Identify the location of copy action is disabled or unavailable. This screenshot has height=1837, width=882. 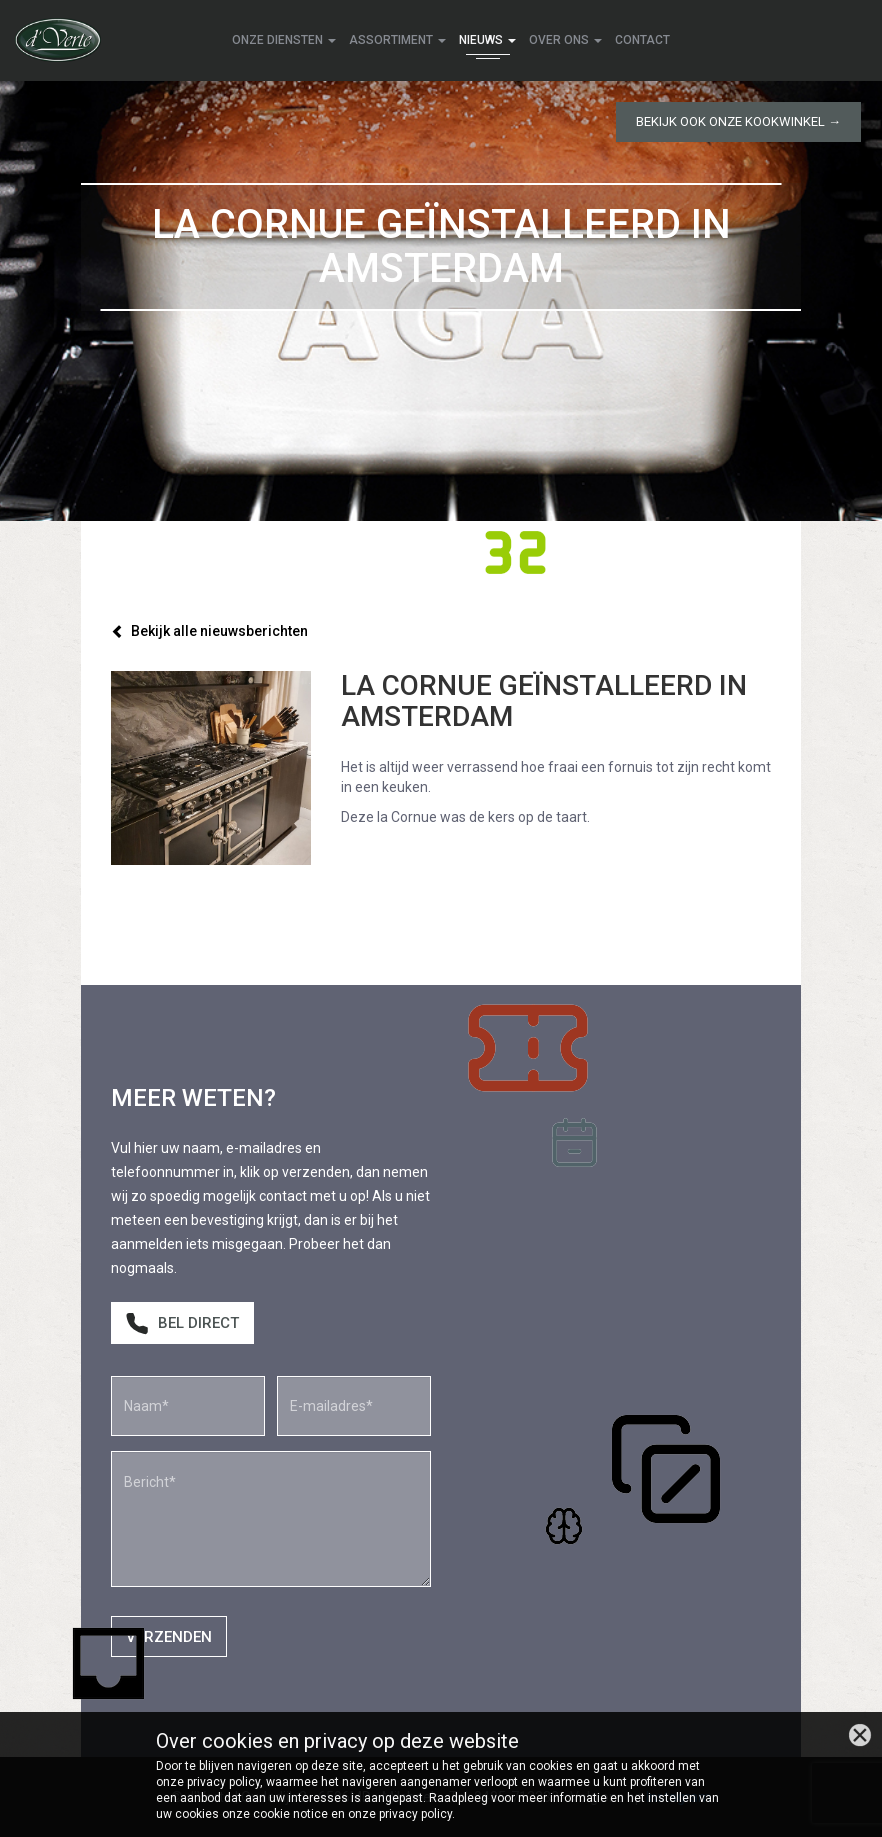
(666, 1469).